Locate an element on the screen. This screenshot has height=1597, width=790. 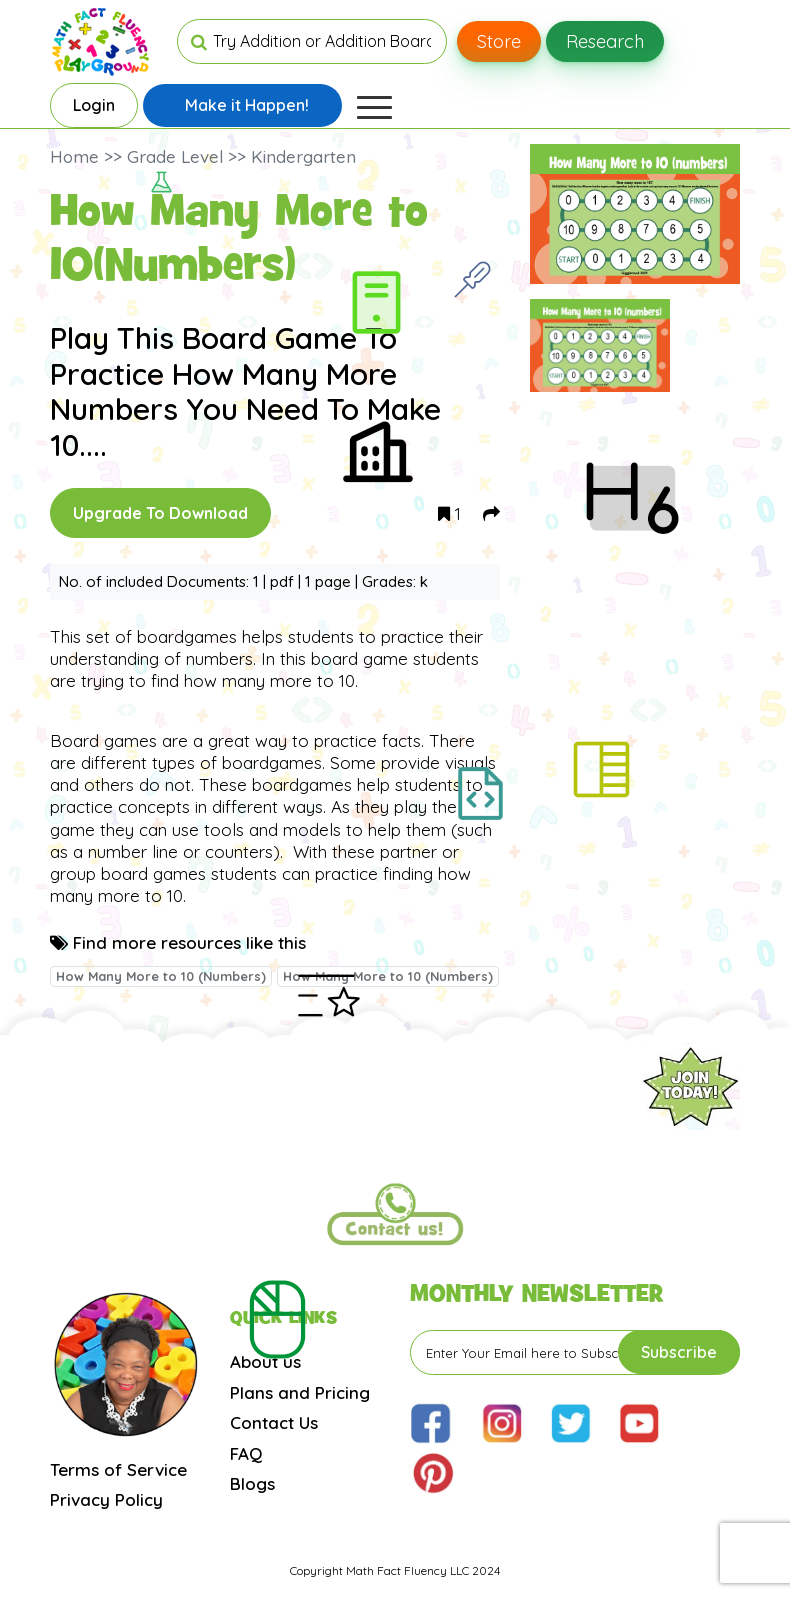
toggle half-screen or split view mode is located at coordinates (601, 769).